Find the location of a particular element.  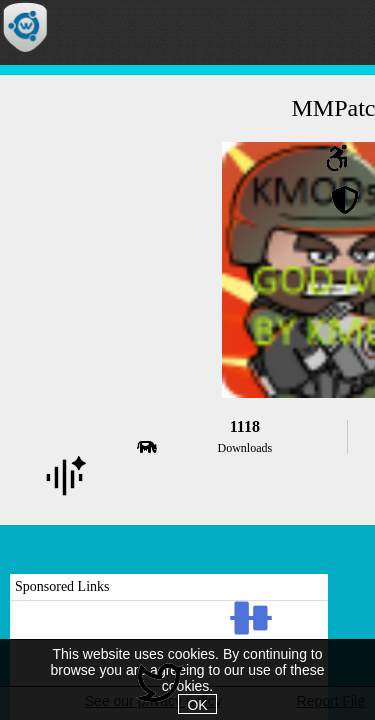

indicates dairy or farm-related content is located at coordinates (147, 447).